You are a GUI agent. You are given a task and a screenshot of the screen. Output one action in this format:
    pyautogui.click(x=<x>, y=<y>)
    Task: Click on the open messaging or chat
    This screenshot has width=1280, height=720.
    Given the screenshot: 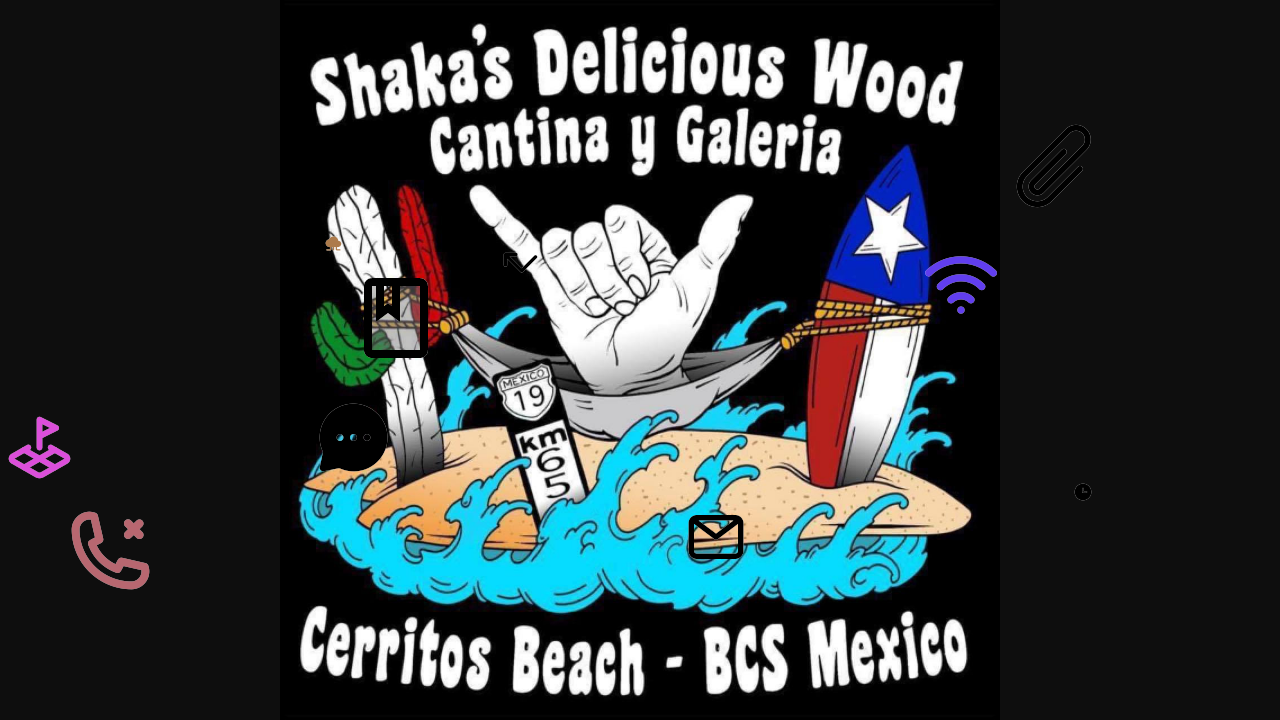 What is the action you would take?
    pyautogui.click(x=353, y=437)
    